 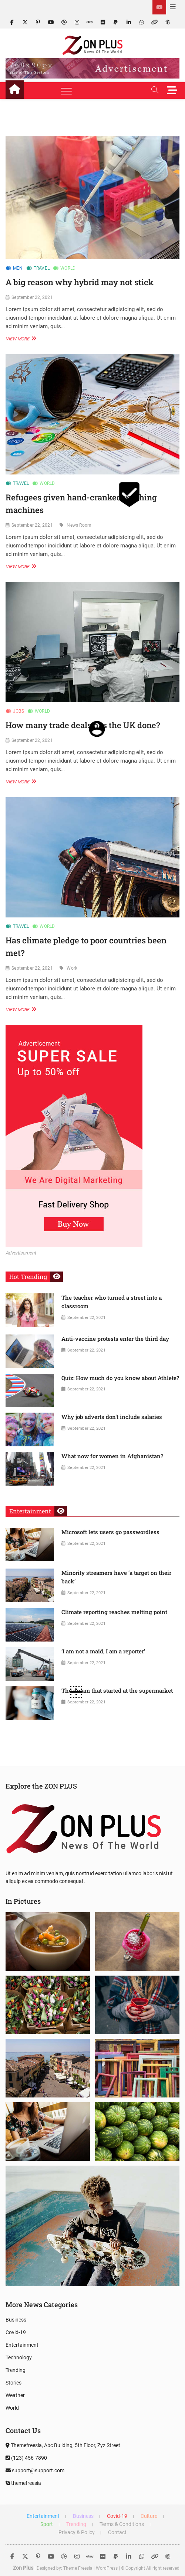 What do you see at coordinates (91, 2225) in the screenshot?
I see `adjust values on a linear scale or slider` at bounding box center [91, 2225].